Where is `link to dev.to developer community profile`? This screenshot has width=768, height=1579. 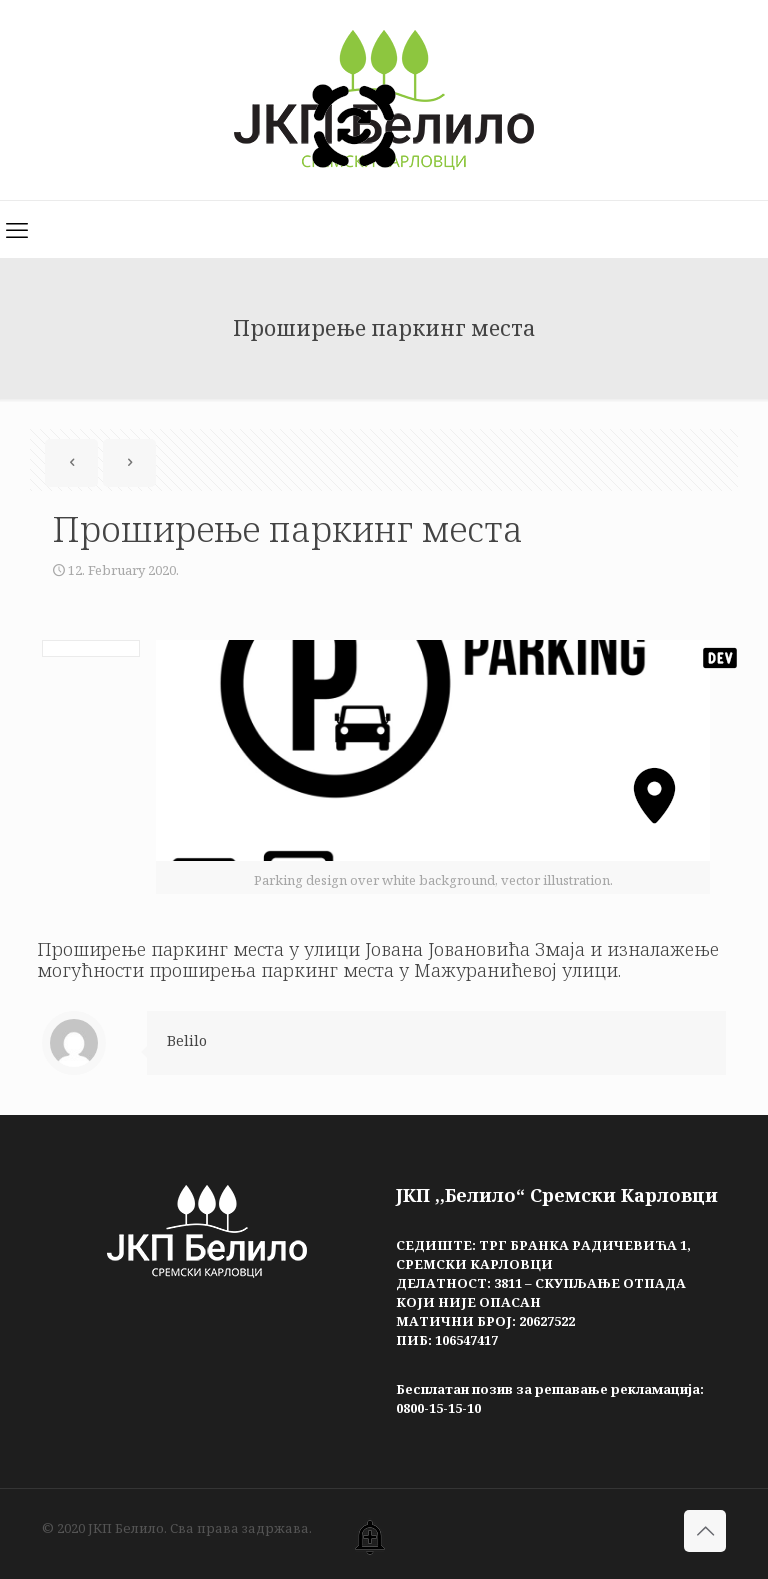
link to dev.to developer community profile is located at coordinates (720, 658).